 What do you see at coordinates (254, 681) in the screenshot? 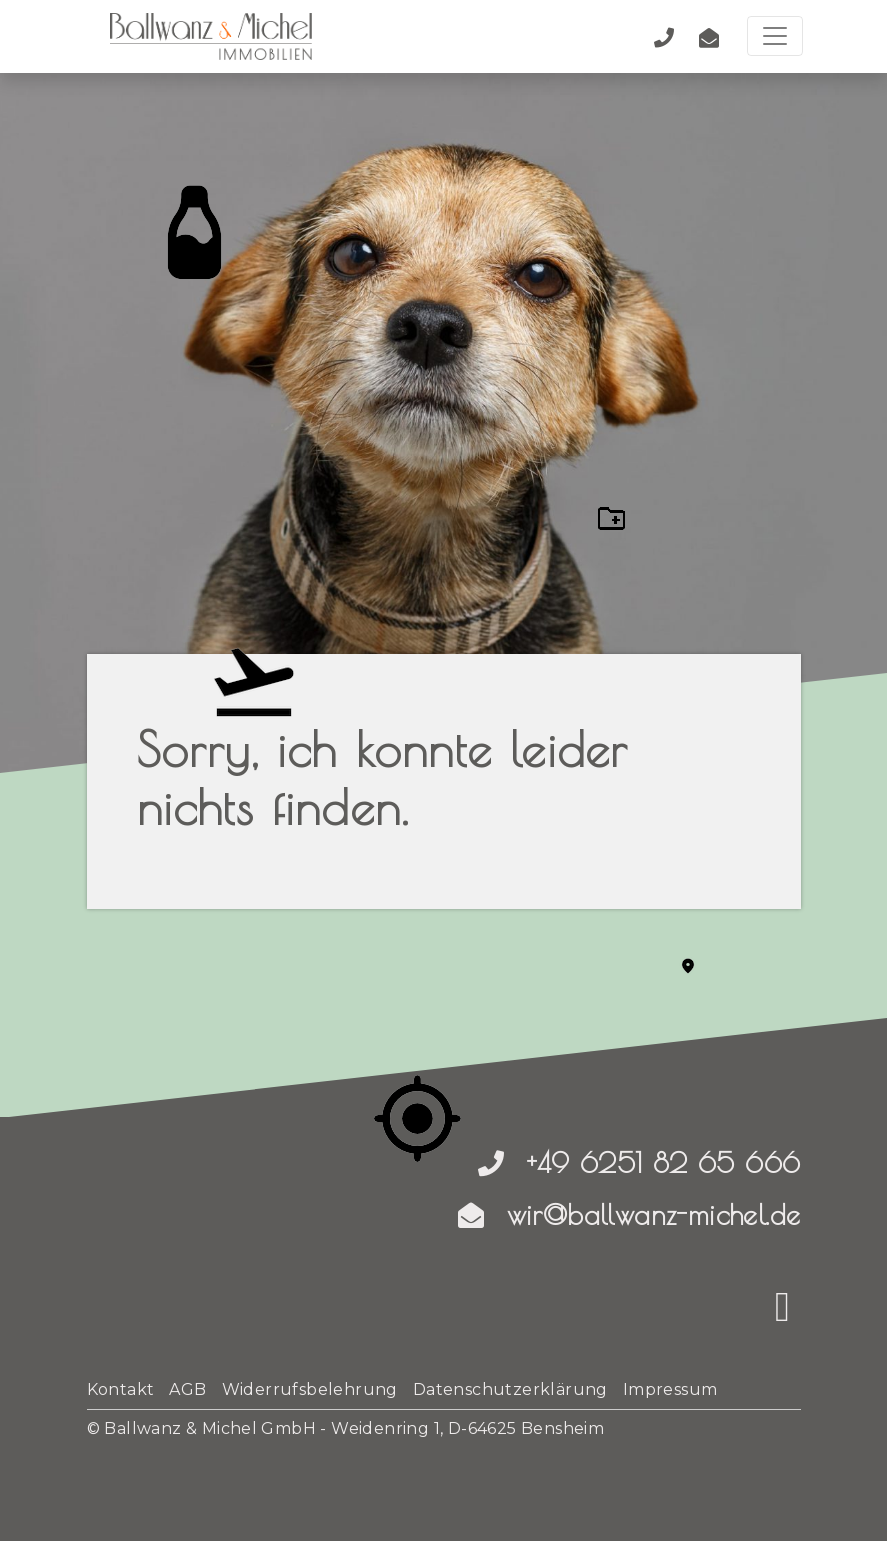
I see `view flight departure information` at bounding box center [254, 681].